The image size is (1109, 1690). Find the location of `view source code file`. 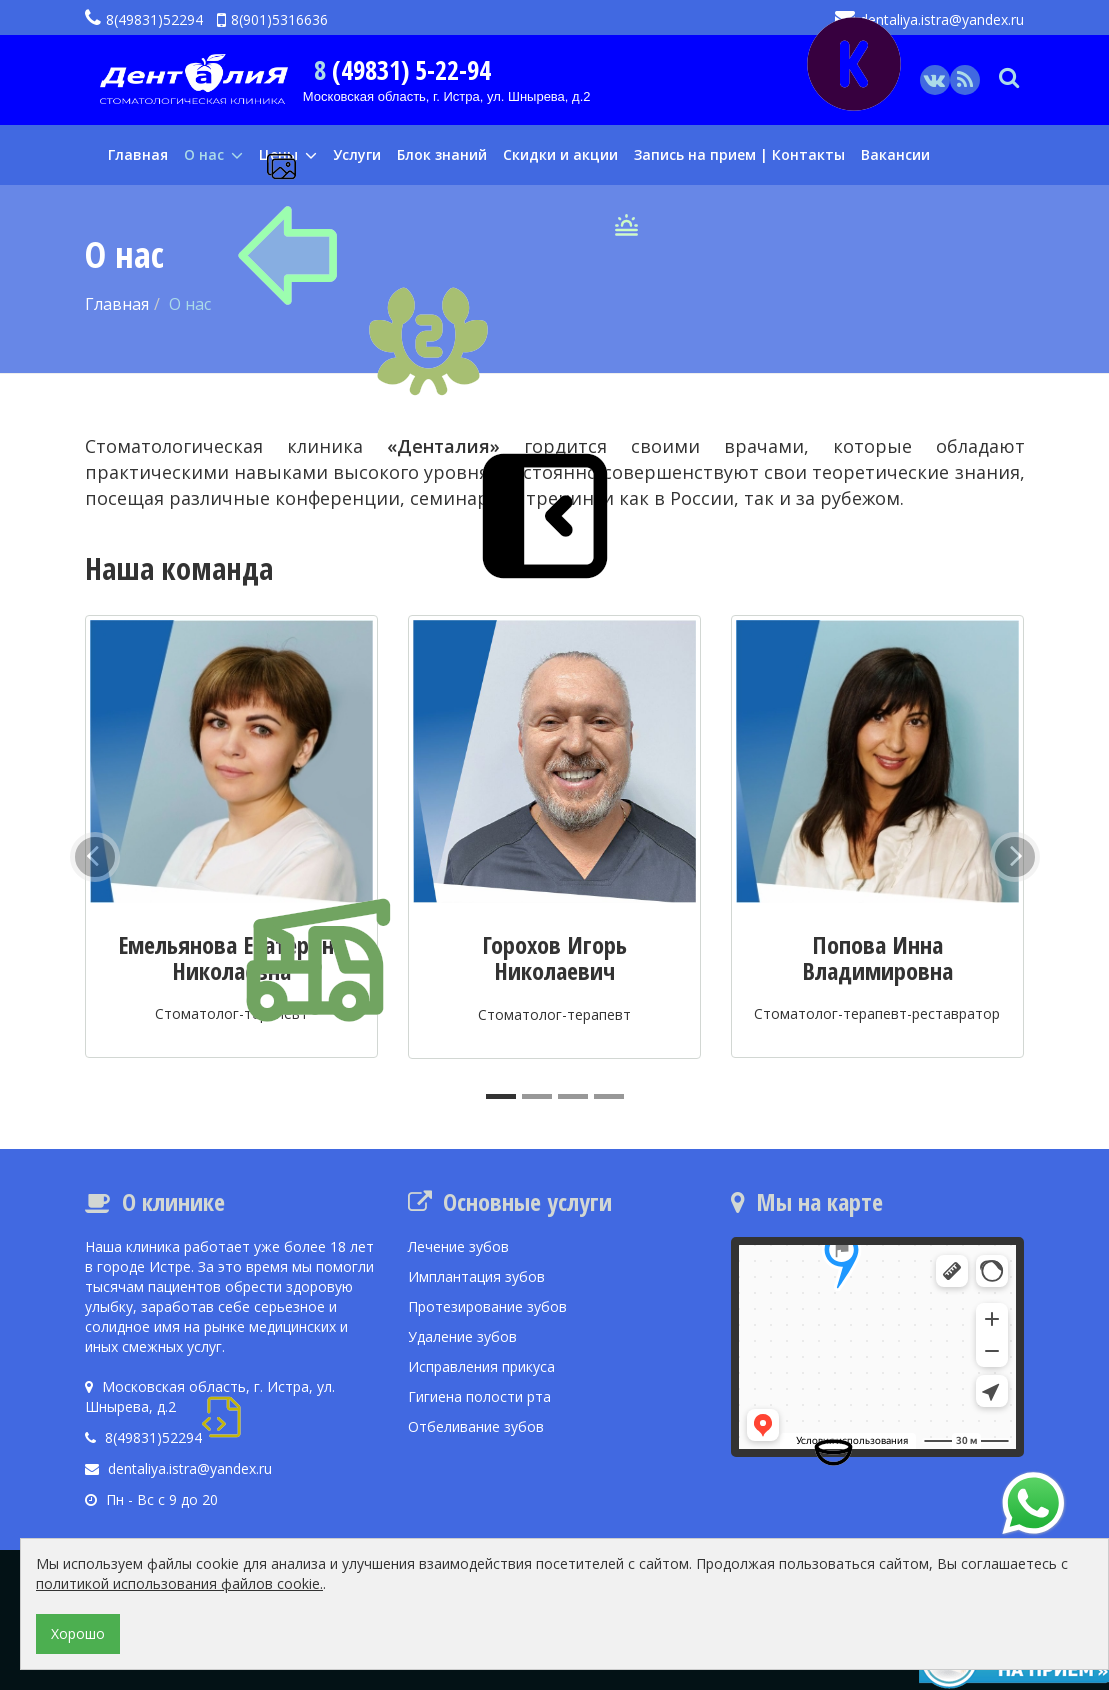

view source code file is located at coordinates (224, 1417).